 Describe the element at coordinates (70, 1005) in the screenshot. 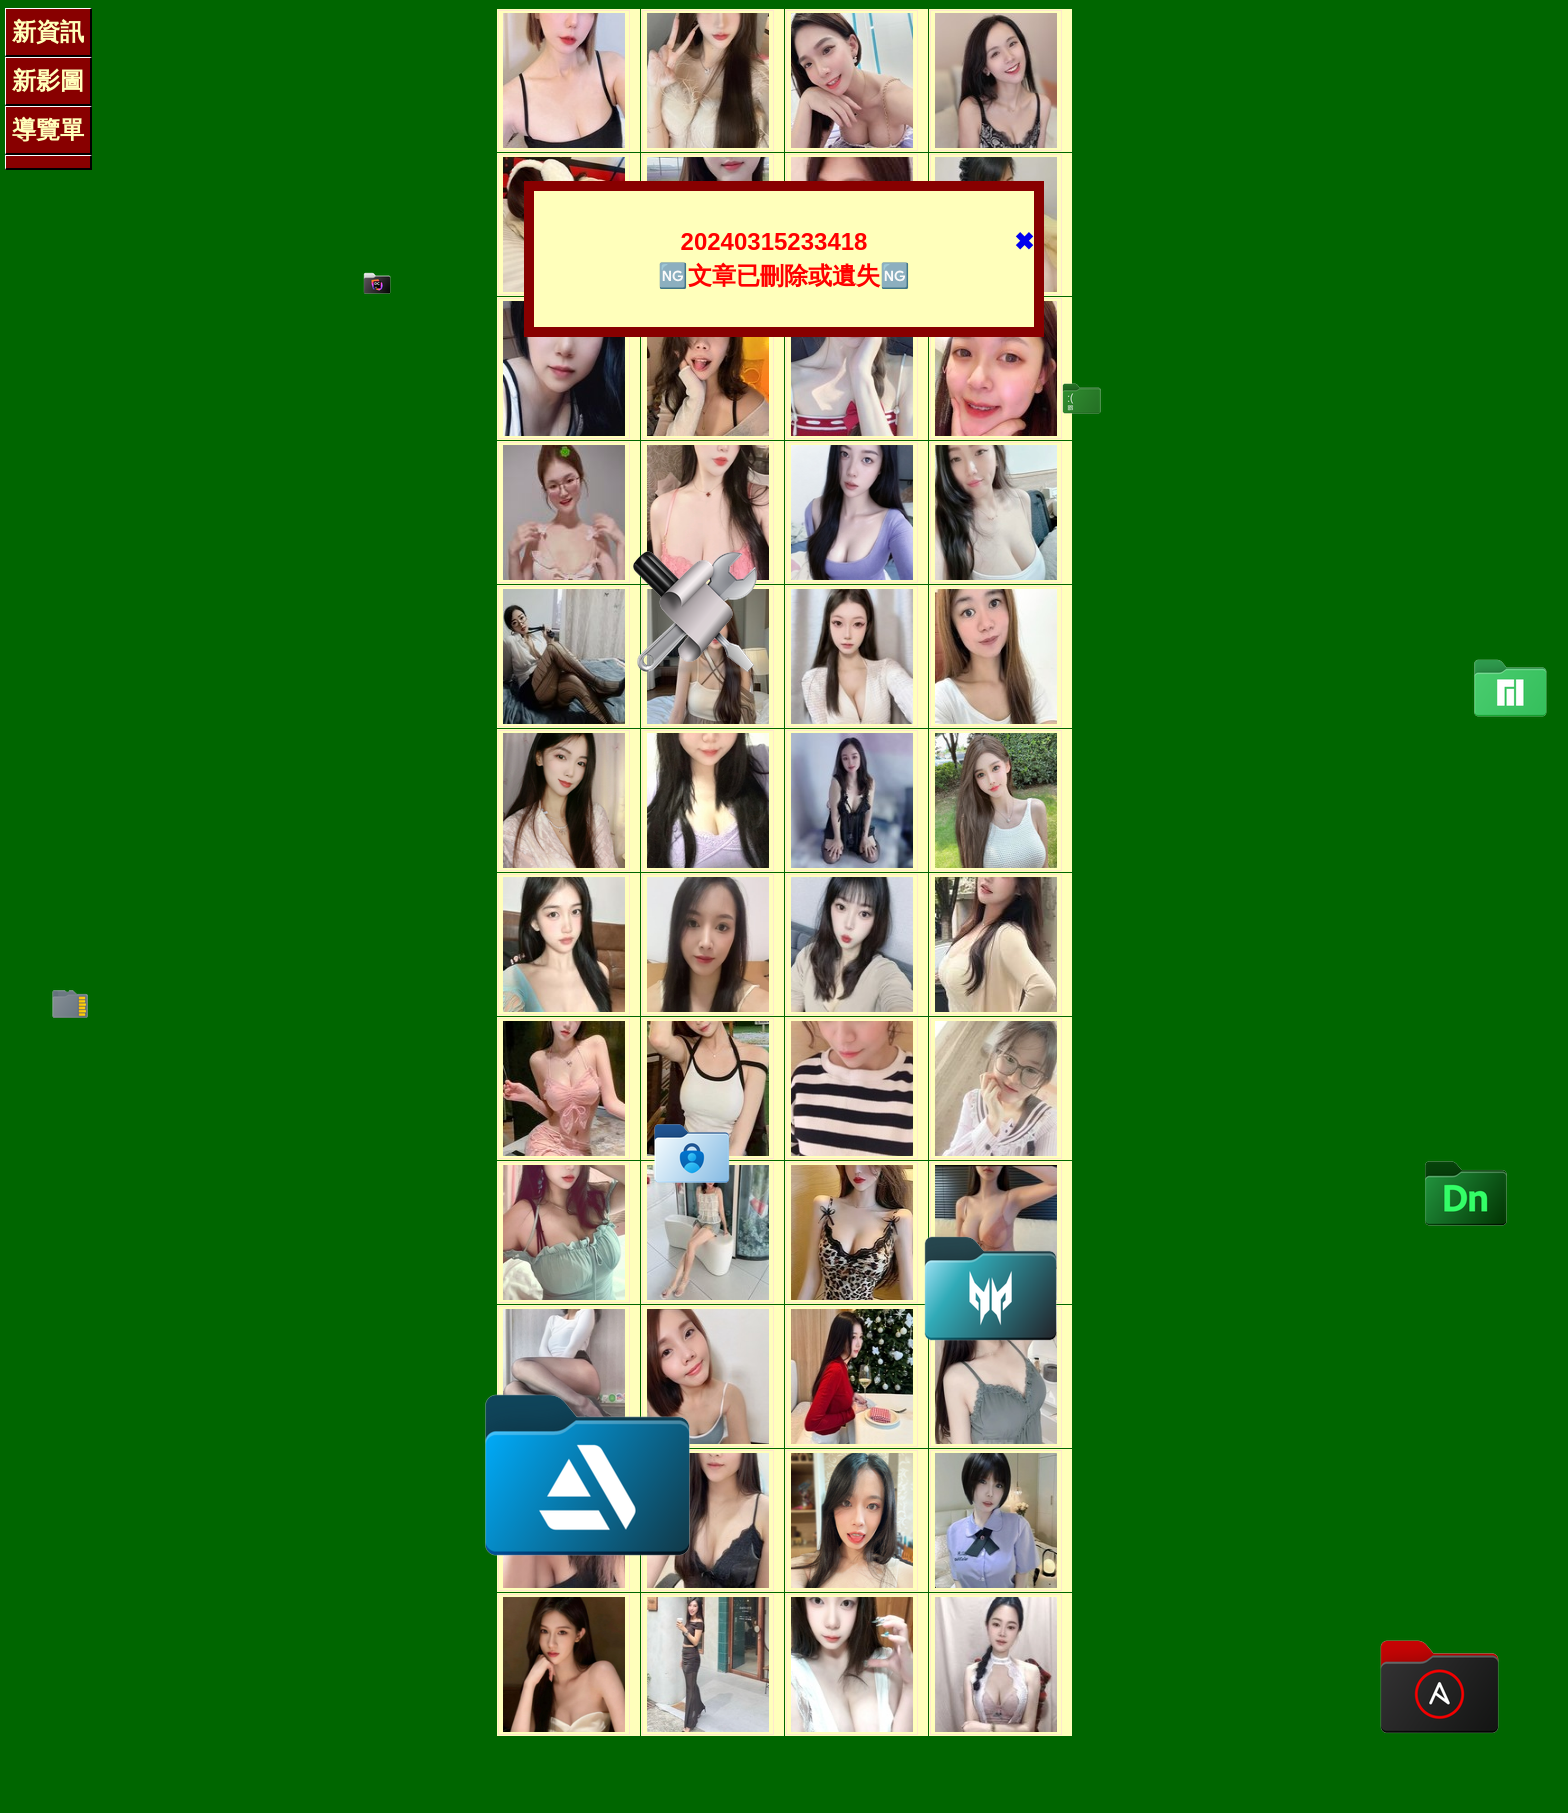

I see `open files stored on sd card` at that location.